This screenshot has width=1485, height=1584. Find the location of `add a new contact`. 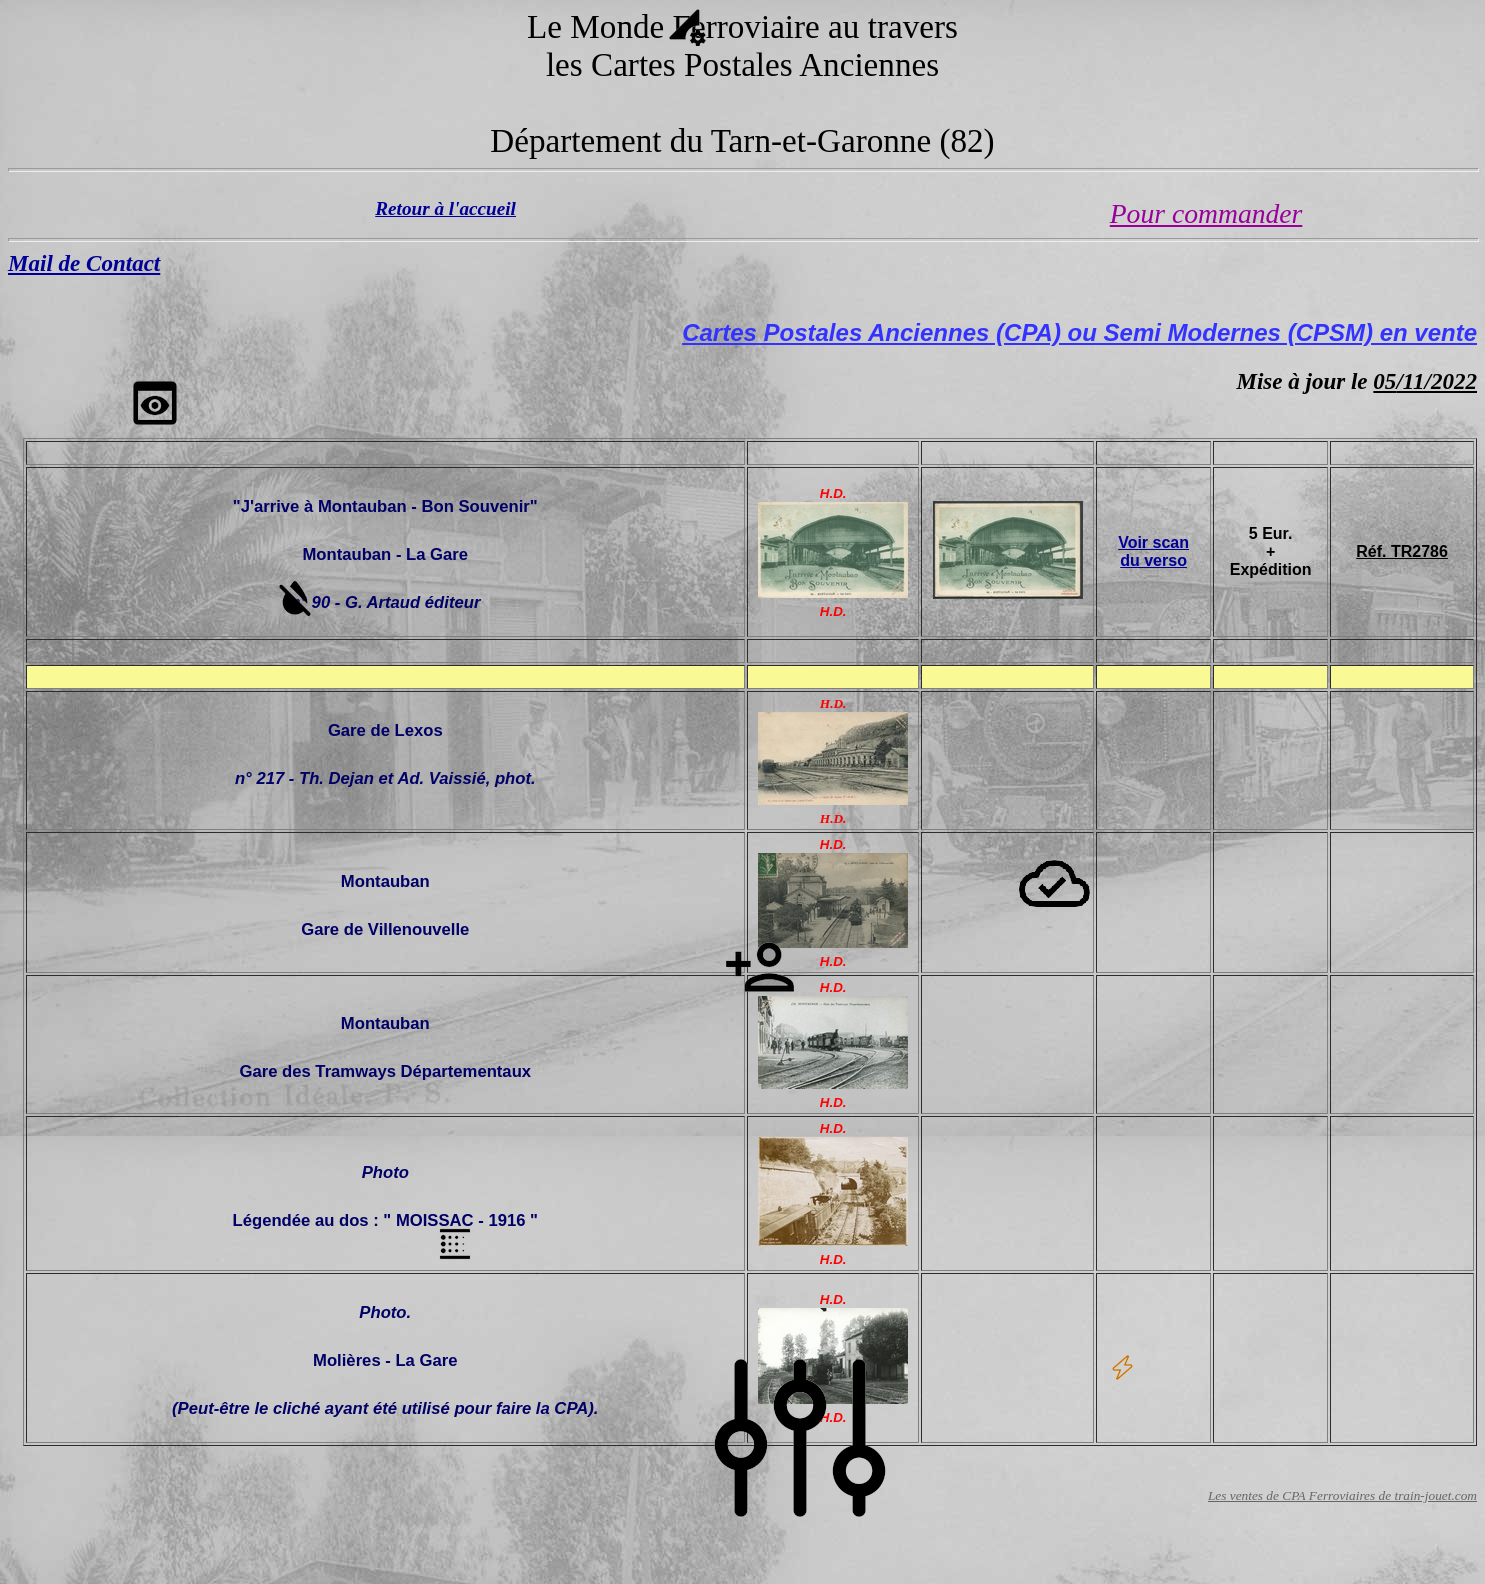

add a new contact is located at coordinates (760, 967).